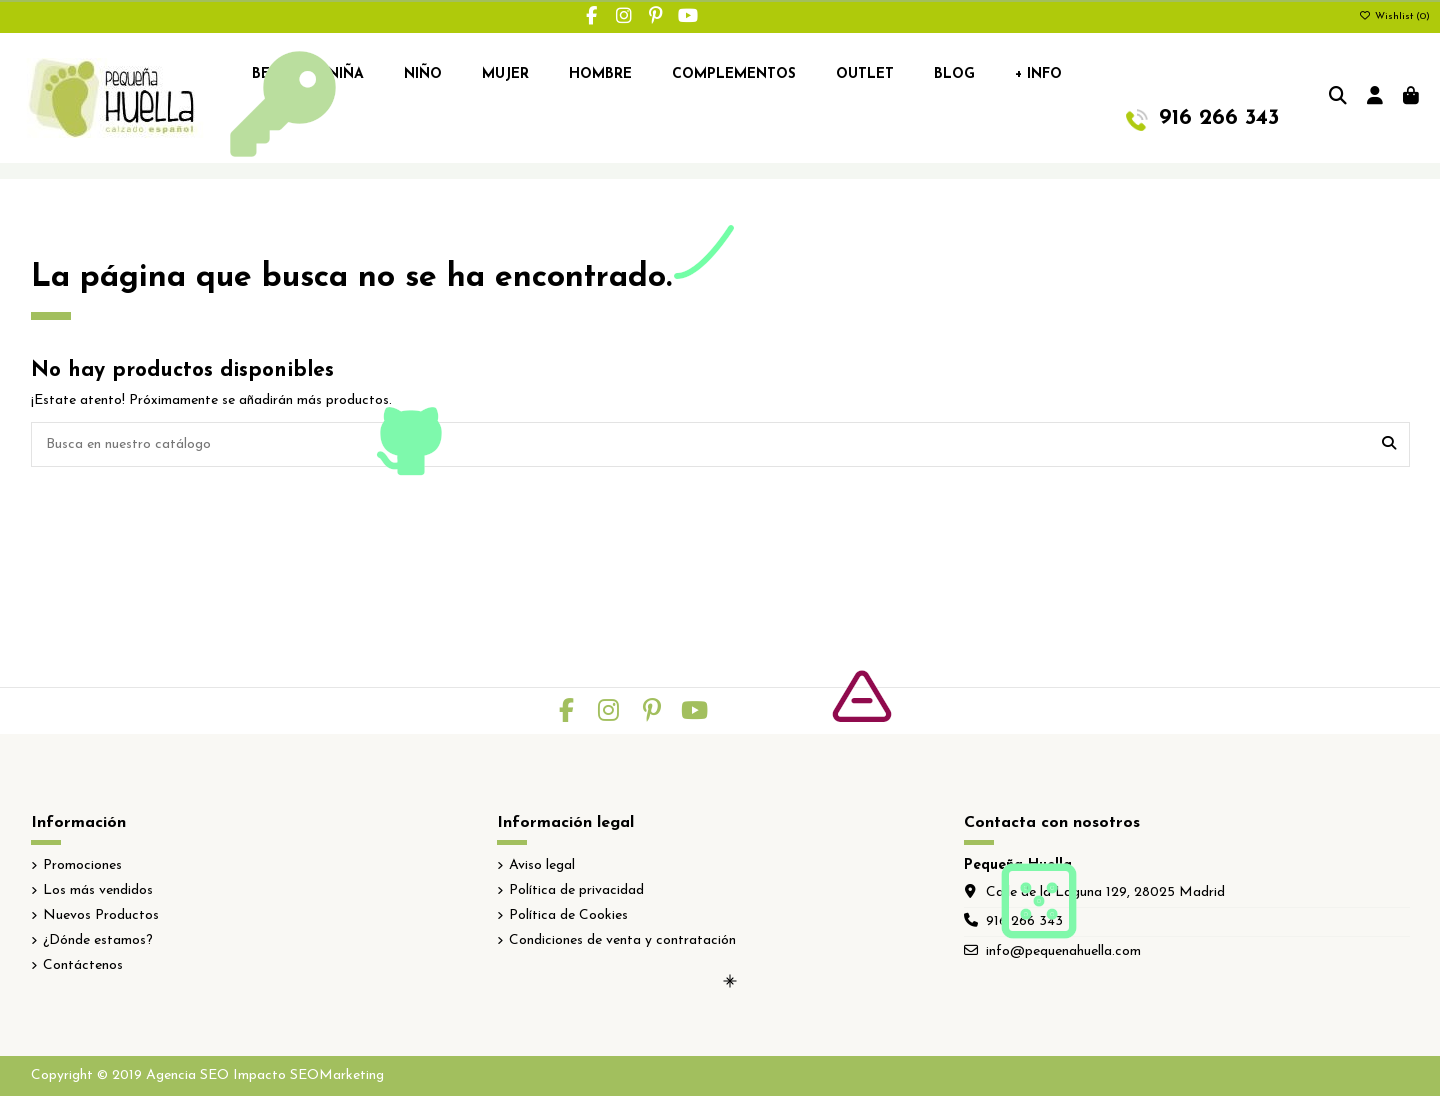  I want to click on randomize or shuffle content, so click(1039, 901).